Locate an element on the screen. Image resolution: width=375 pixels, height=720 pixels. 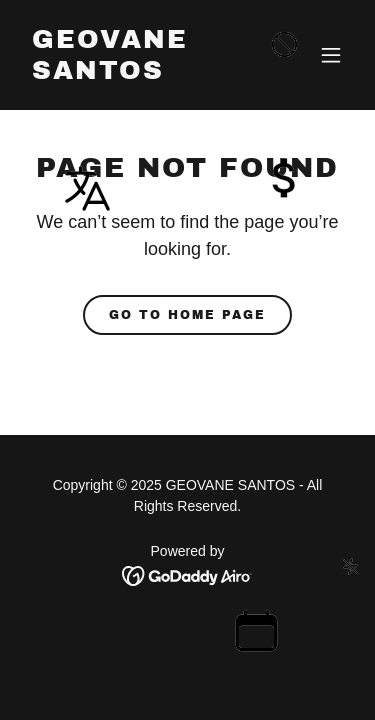
view calendar or schedule is located at coordinates (256, 630).